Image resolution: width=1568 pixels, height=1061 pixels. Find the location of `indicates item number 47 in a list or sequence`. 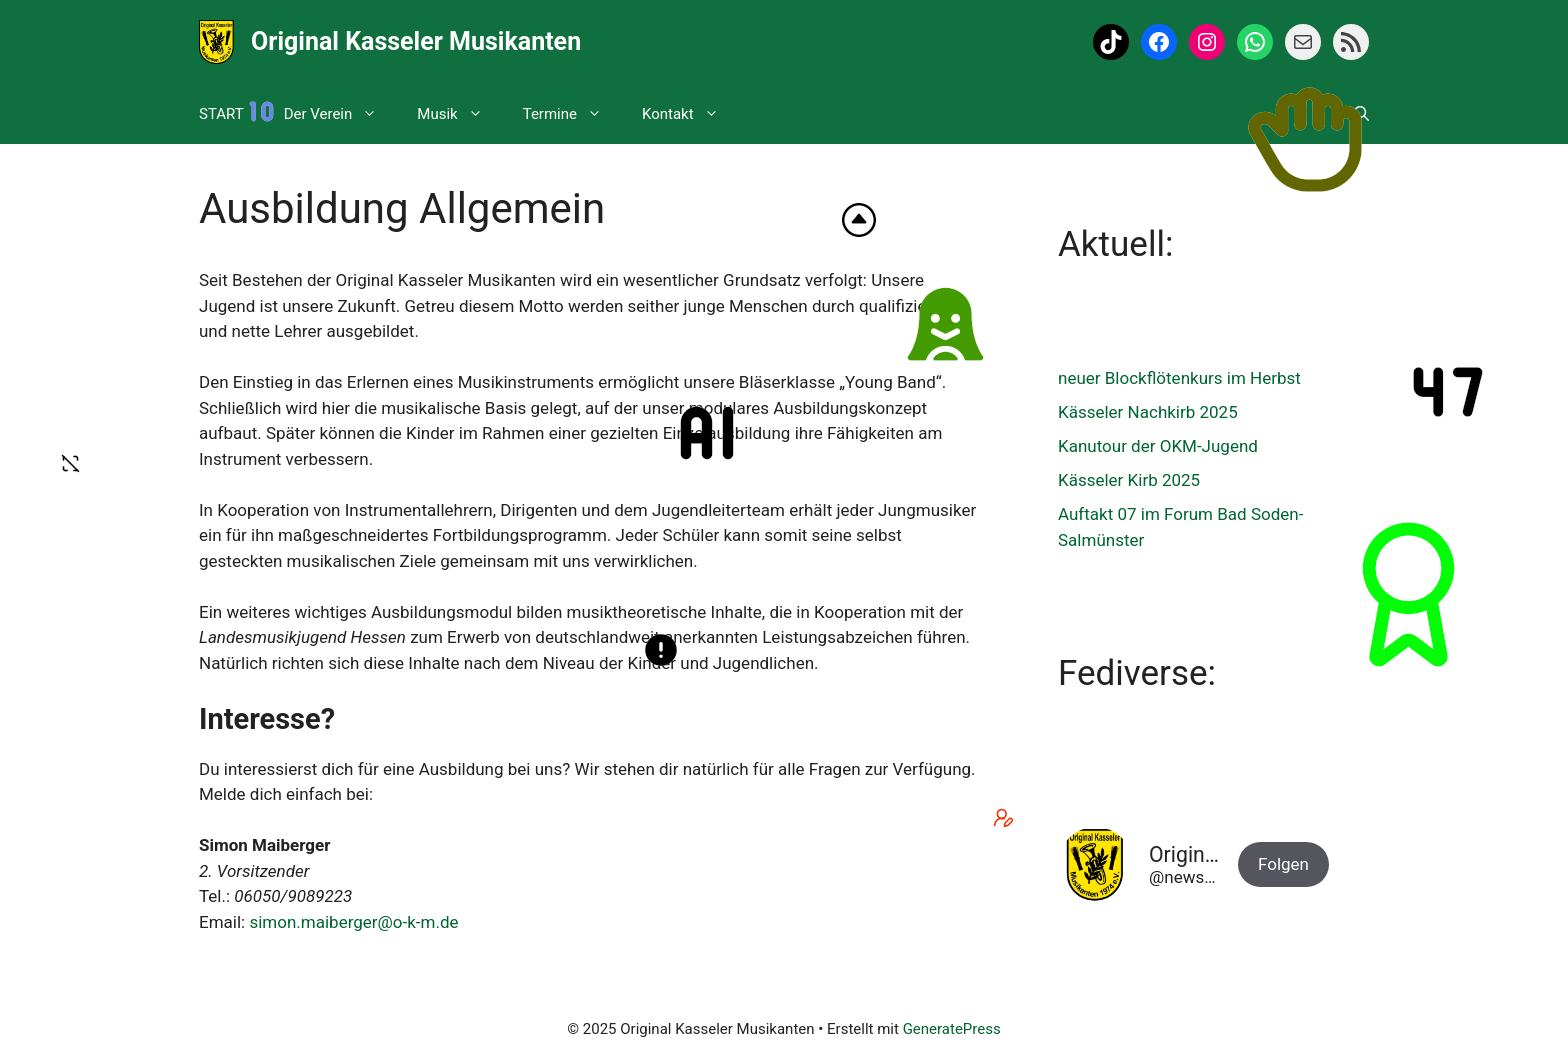

indicates item number 47 in a list or sequence is located at coordinates (1448, 392).